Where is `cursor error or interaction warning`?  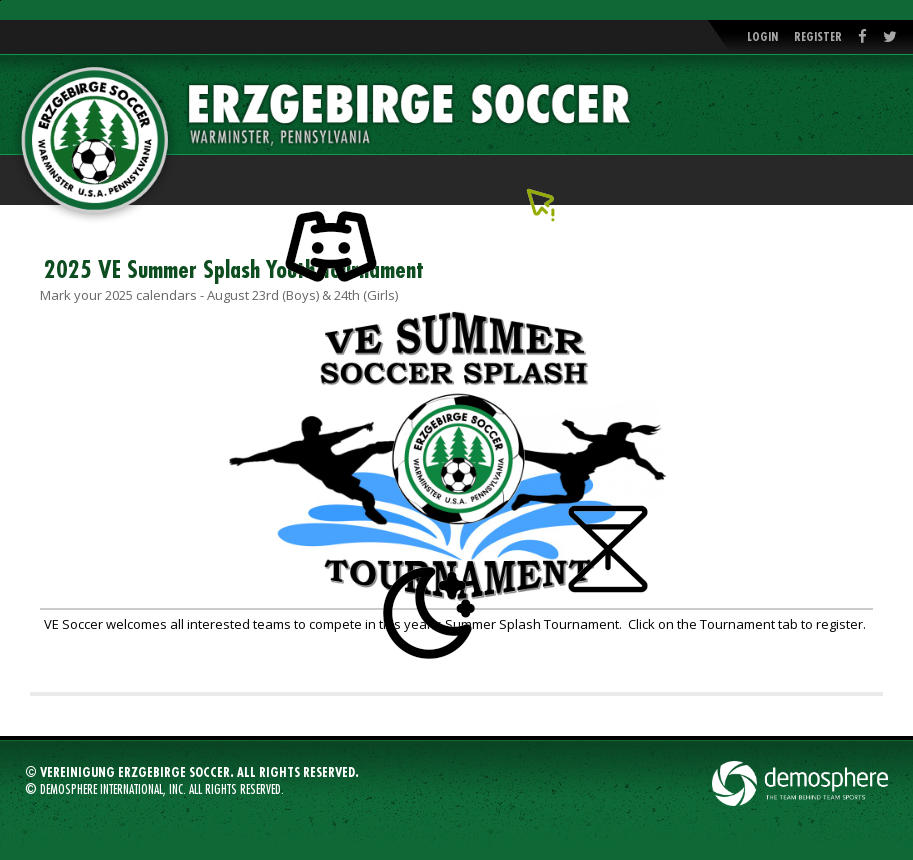 cursor error or interaction warning is located at coordinates (541, 203).